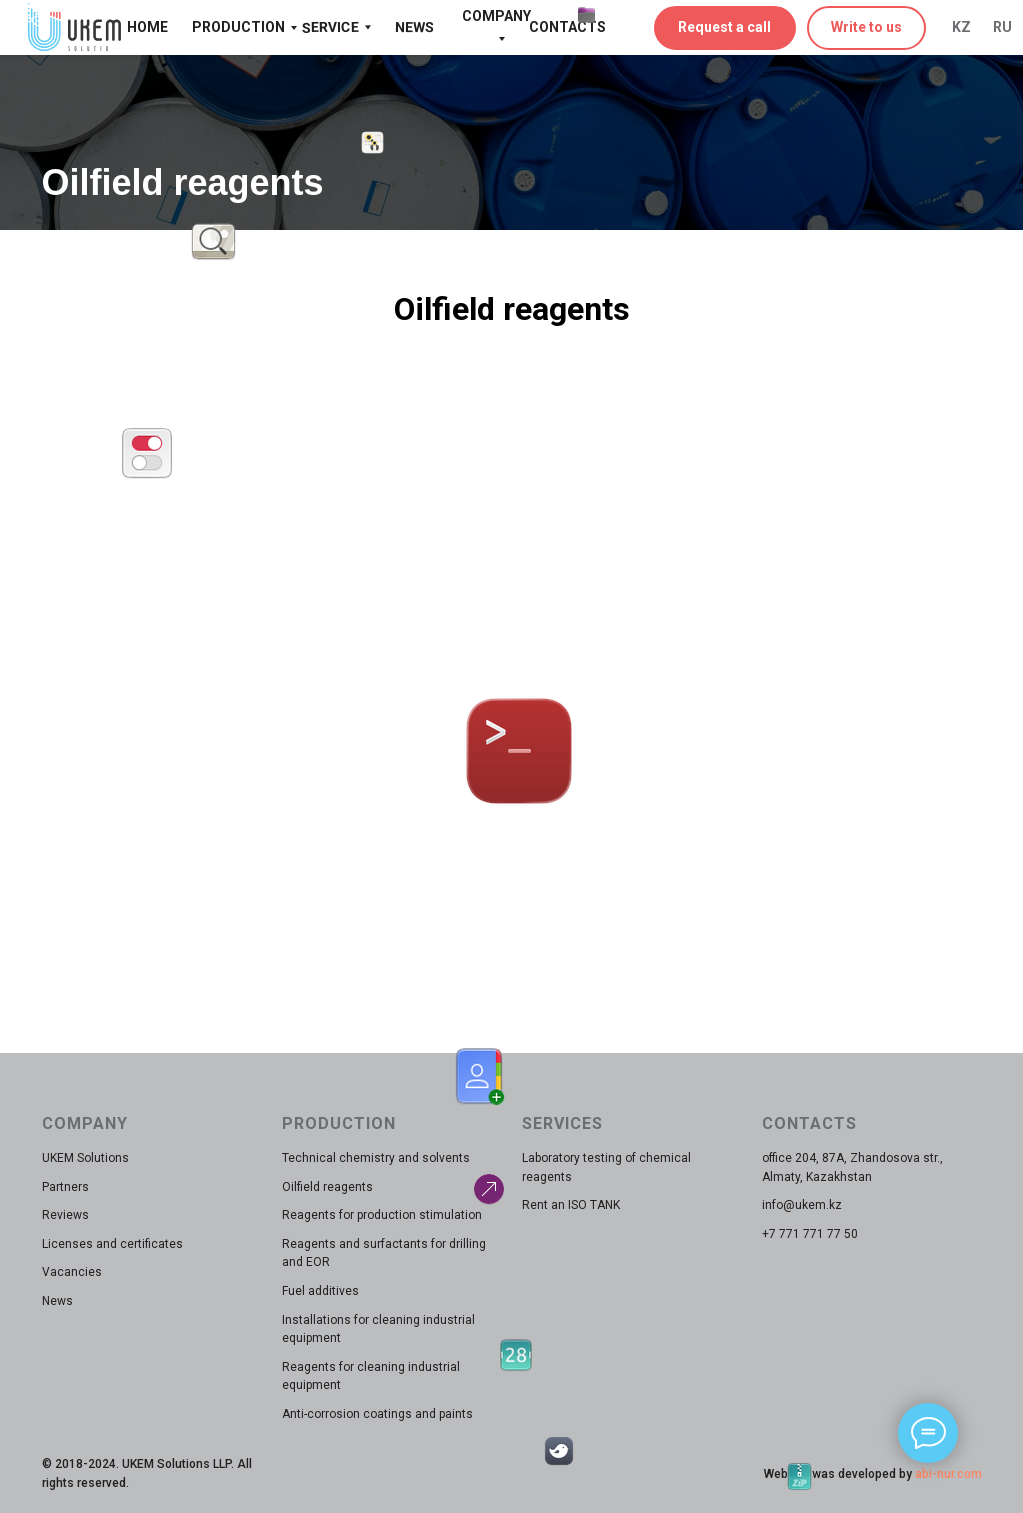  What do you see at coordinates (559, 1451) in the screenshot?
I see `launch the budgie desktop environment` at bounding box center [559, 1451].